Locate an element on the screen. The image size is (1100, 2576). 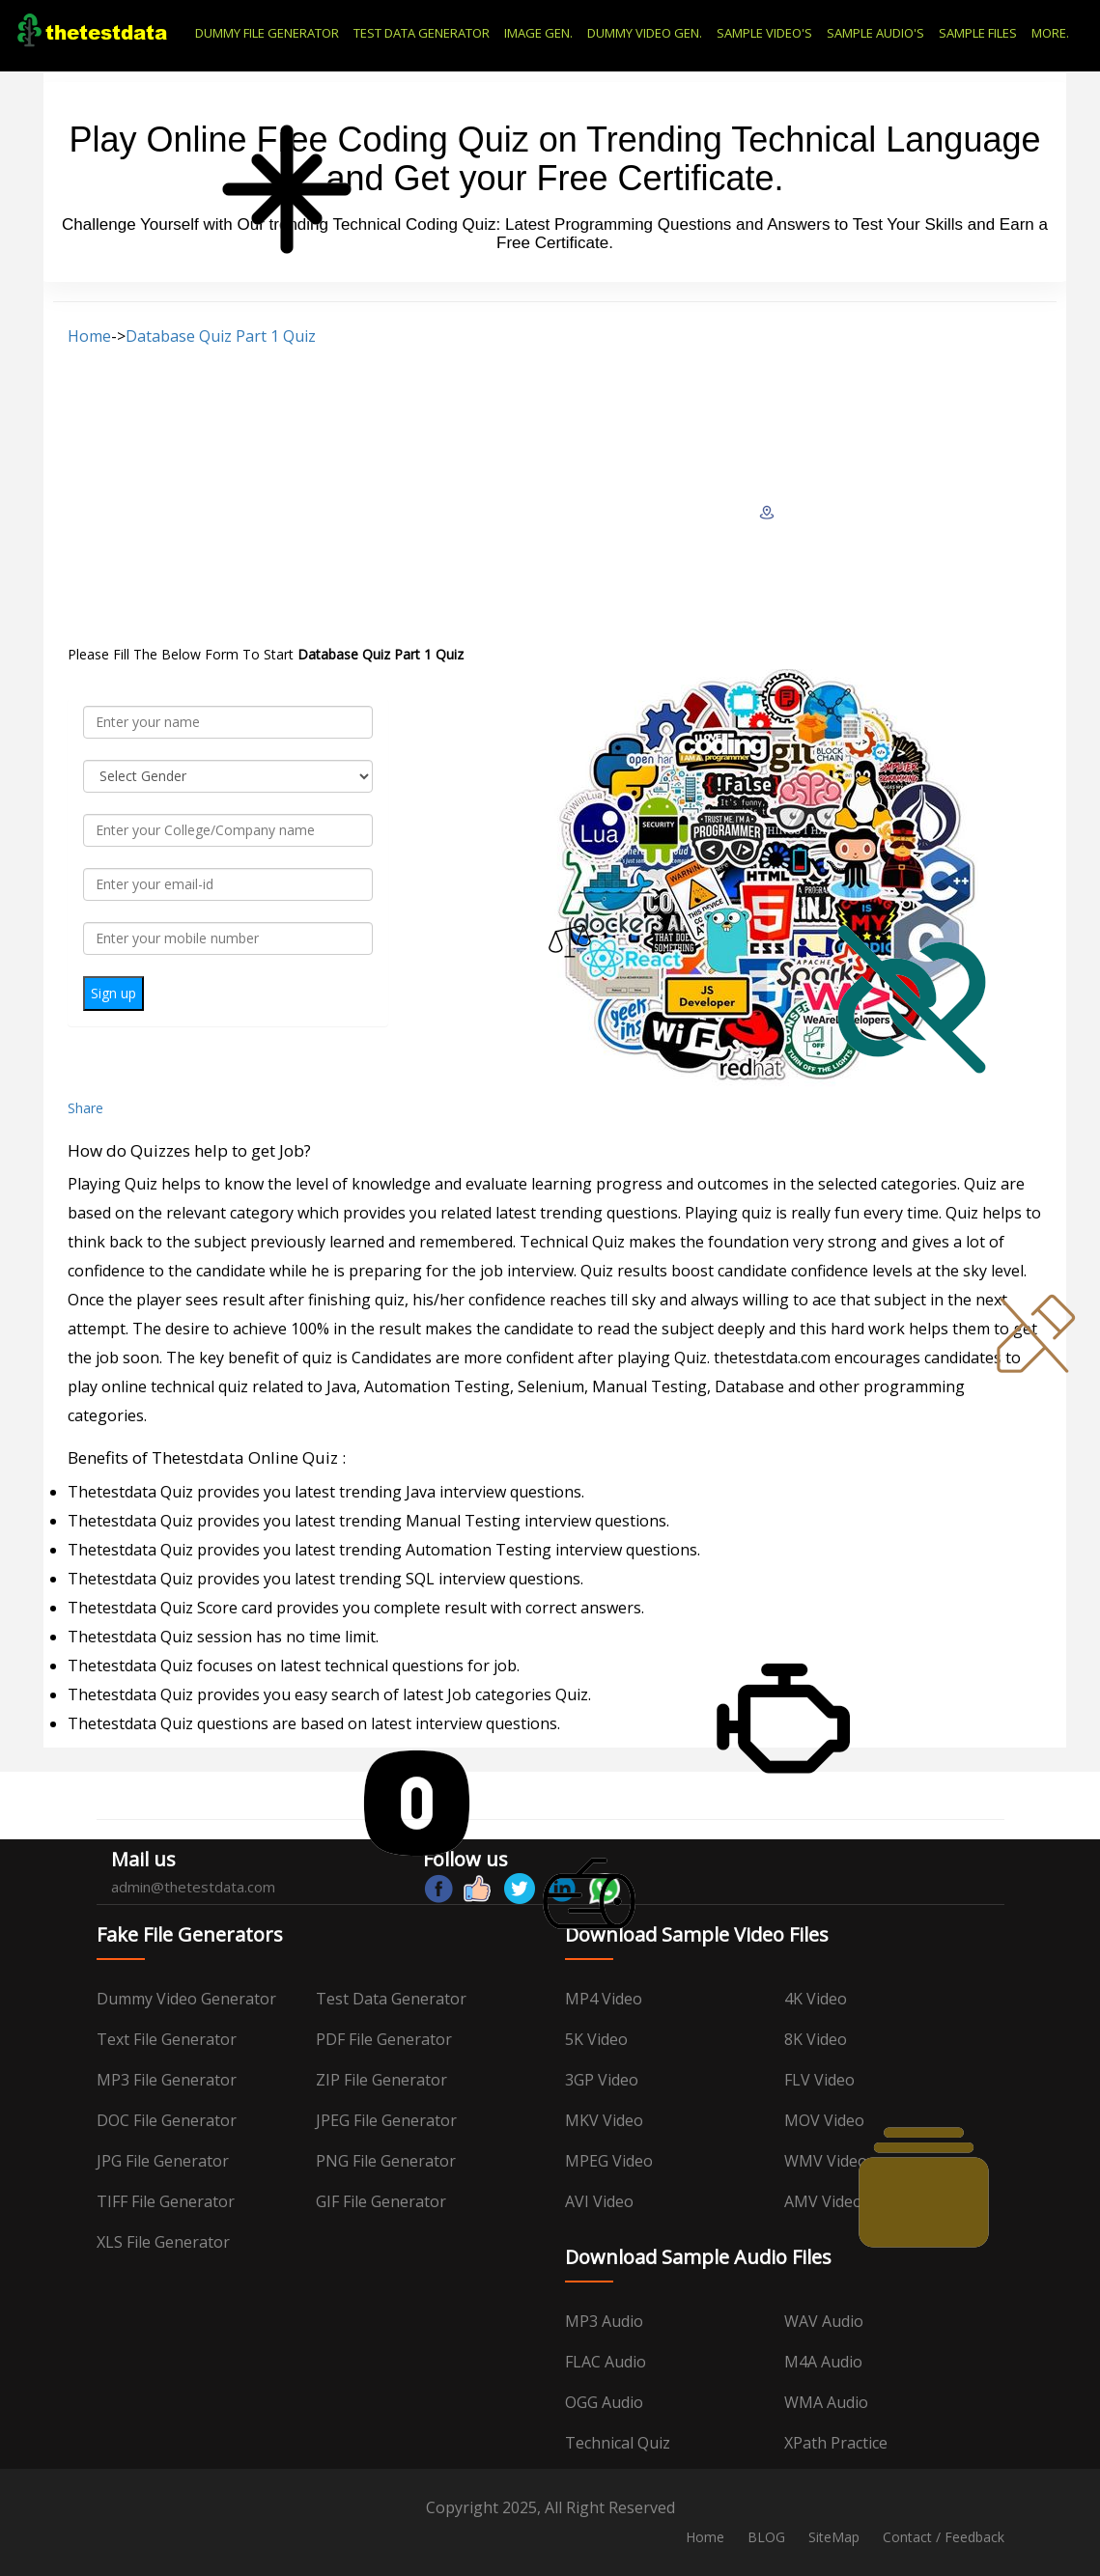
set or view your north star goal is located at coordinates (287, 189).